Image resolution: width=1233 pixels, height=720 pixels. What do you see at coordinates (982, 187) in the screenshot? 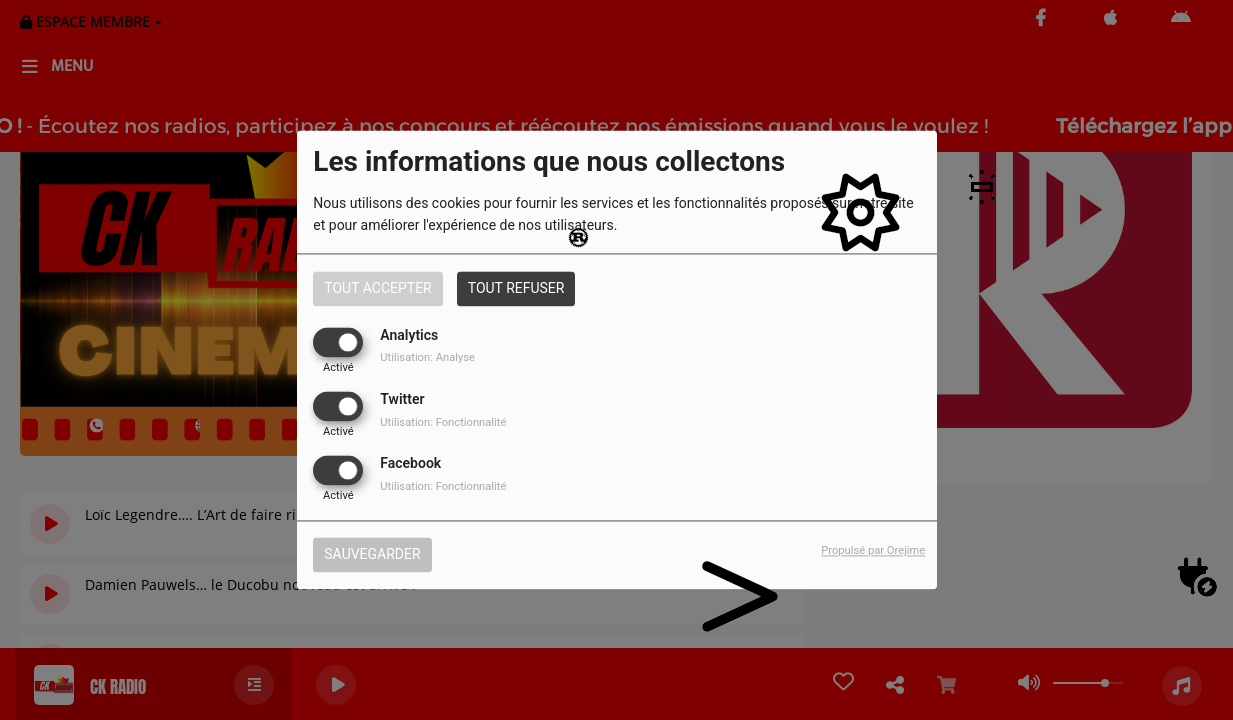
I see `adjust screen brightness settings` at bounding box center [982, 187].